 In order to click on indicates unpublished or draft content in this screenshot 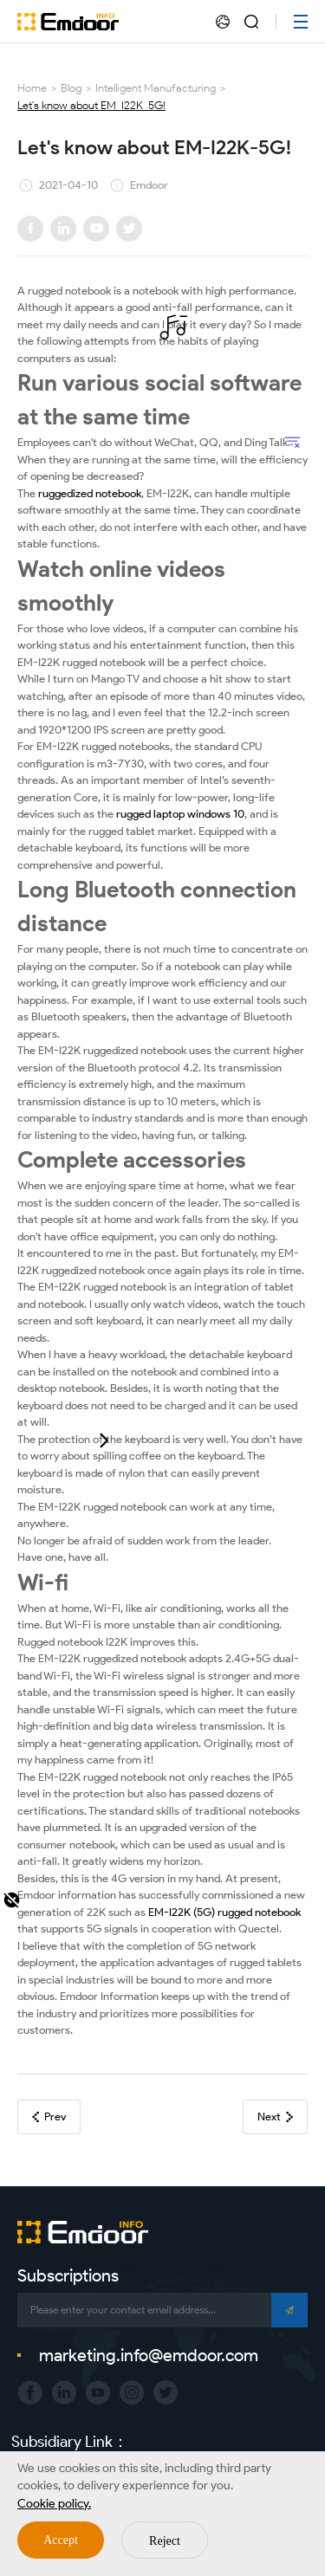, I will do `click(11, 1900)`.